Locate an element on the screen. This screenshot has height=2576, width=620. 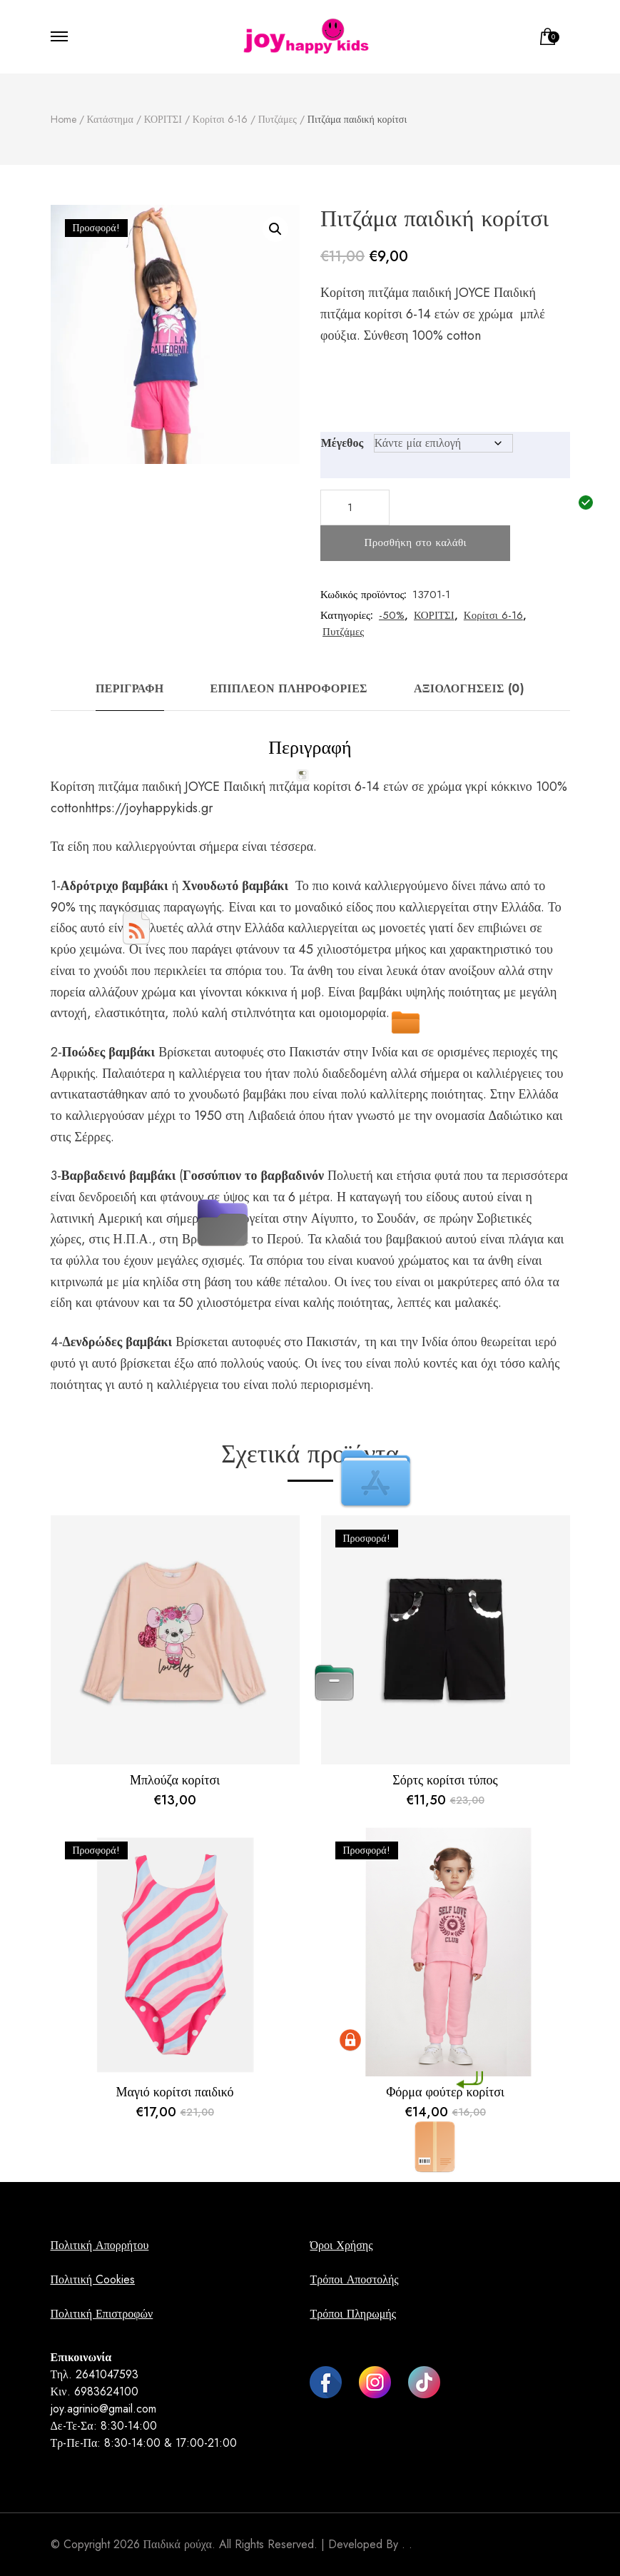
an open folder in the file system is located at coordinates (223, 1223).